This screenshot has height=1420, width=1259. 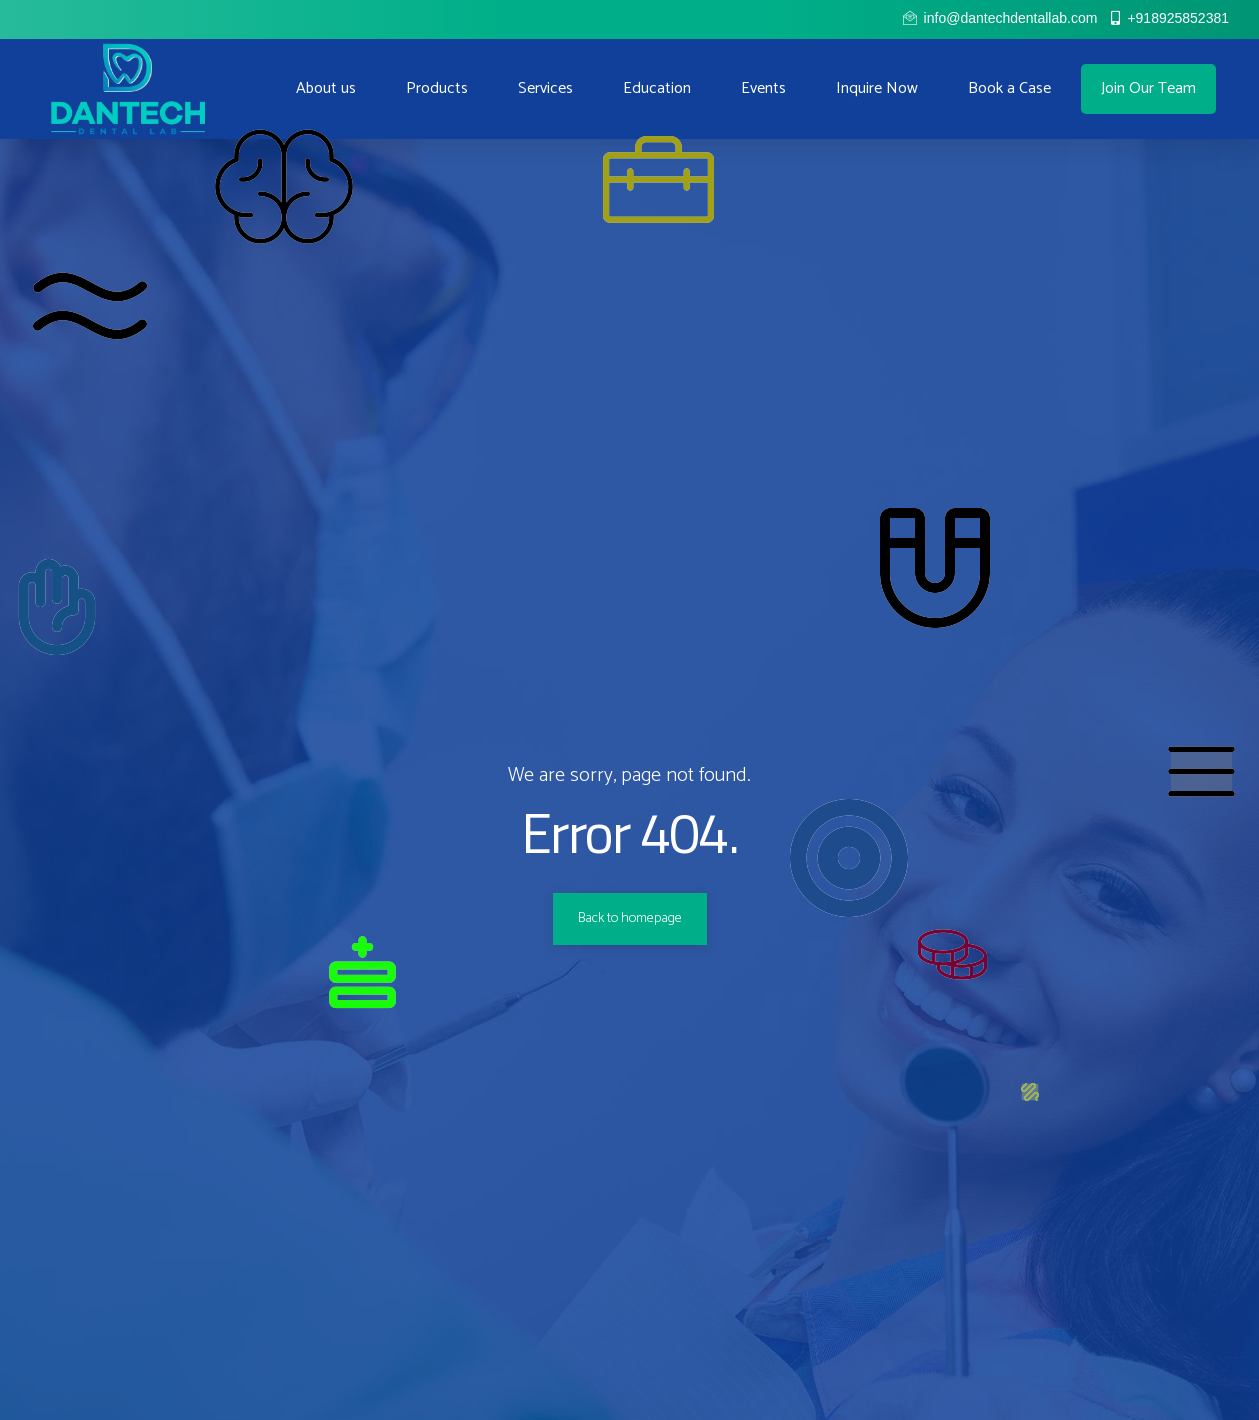 I want to click on stop or pause an action, so click(x=57, y=607).